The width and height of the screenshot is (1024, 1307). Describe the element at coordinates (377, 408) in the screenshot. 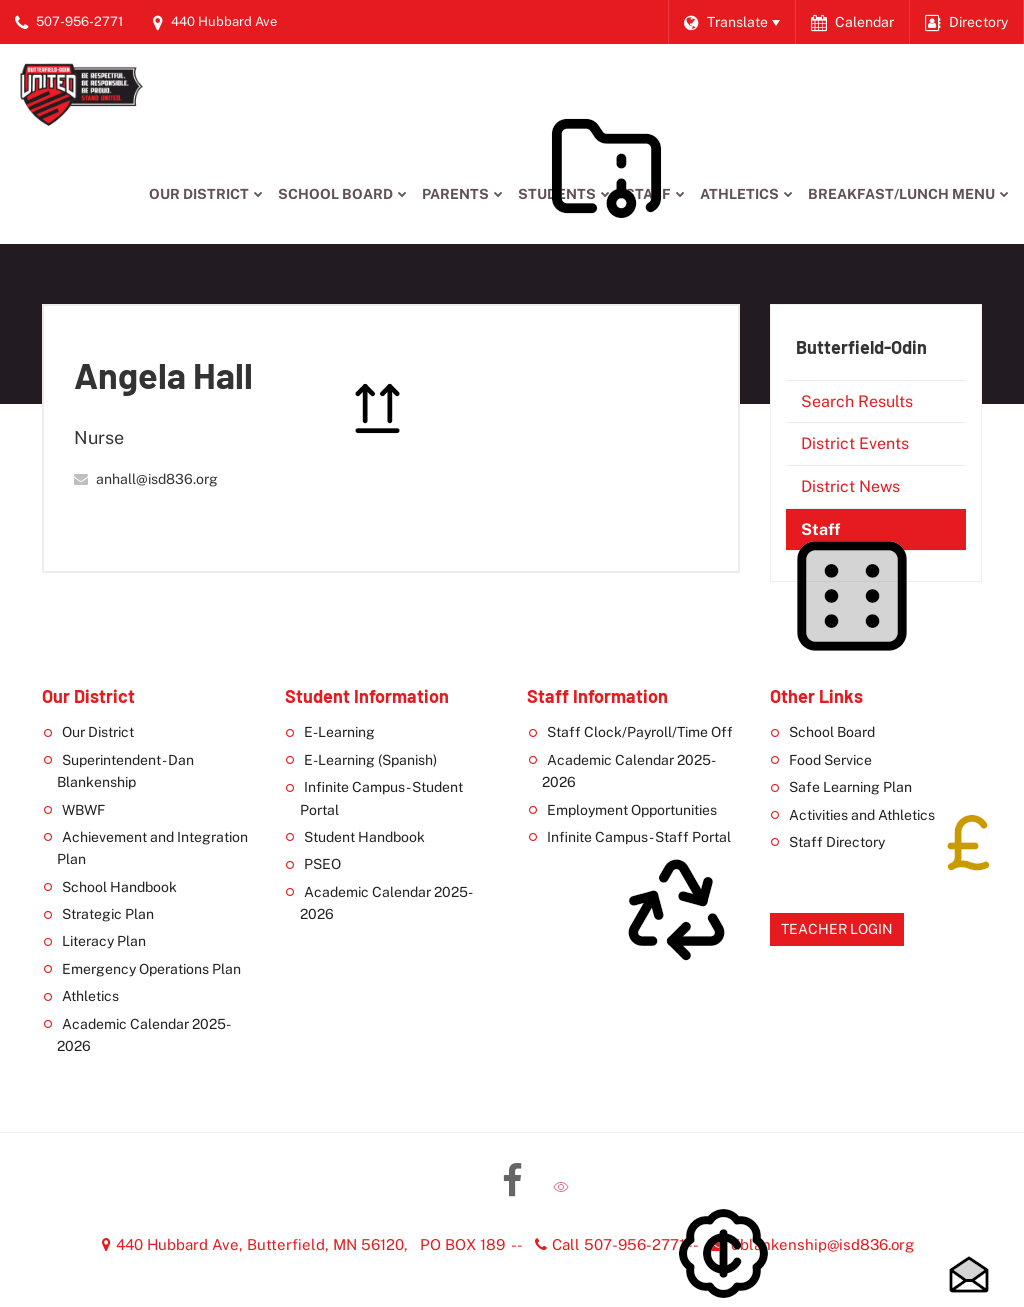

I see `upload multiple files` at that location.